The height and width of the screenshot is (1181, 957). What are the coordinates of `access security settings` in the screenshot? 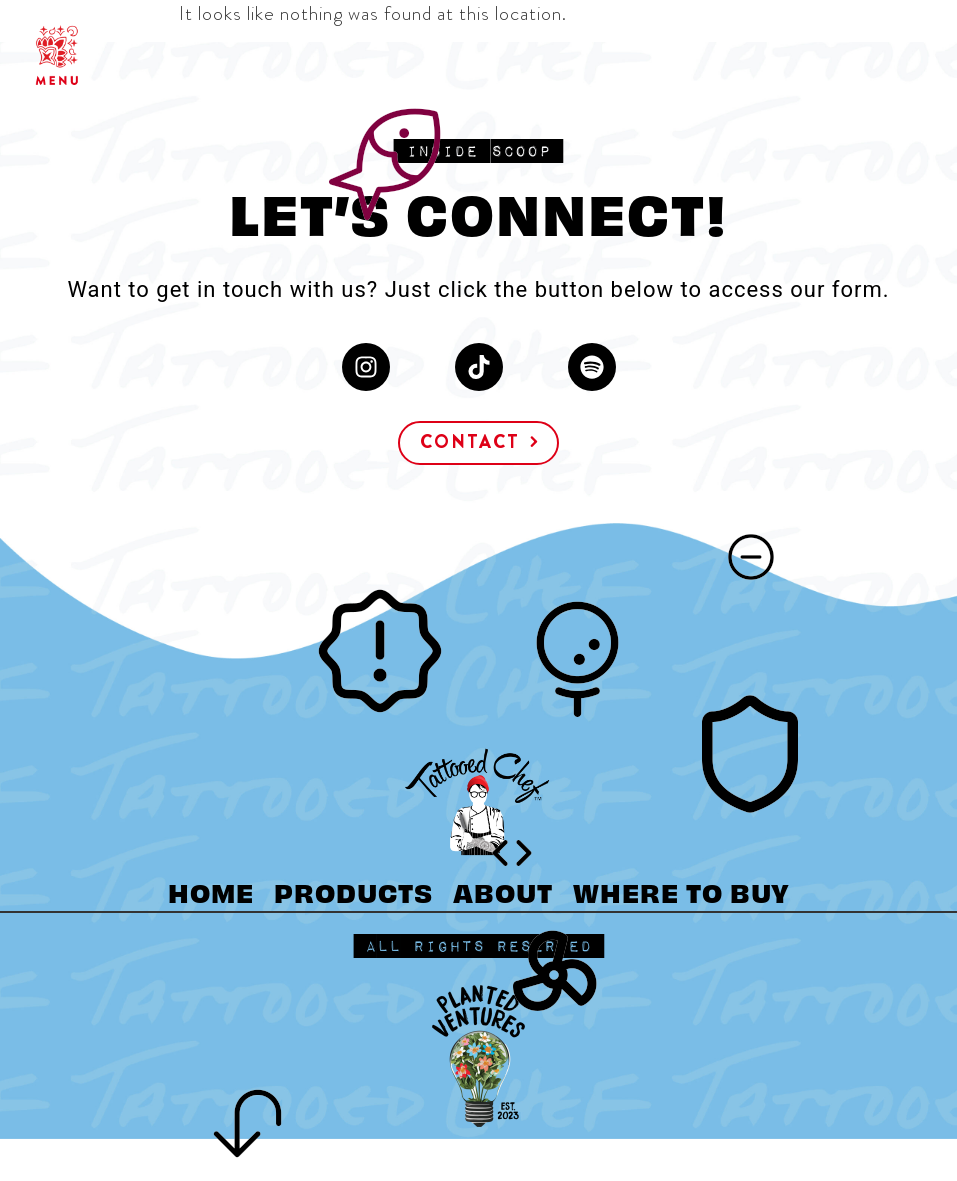 It's located at (750, 754).